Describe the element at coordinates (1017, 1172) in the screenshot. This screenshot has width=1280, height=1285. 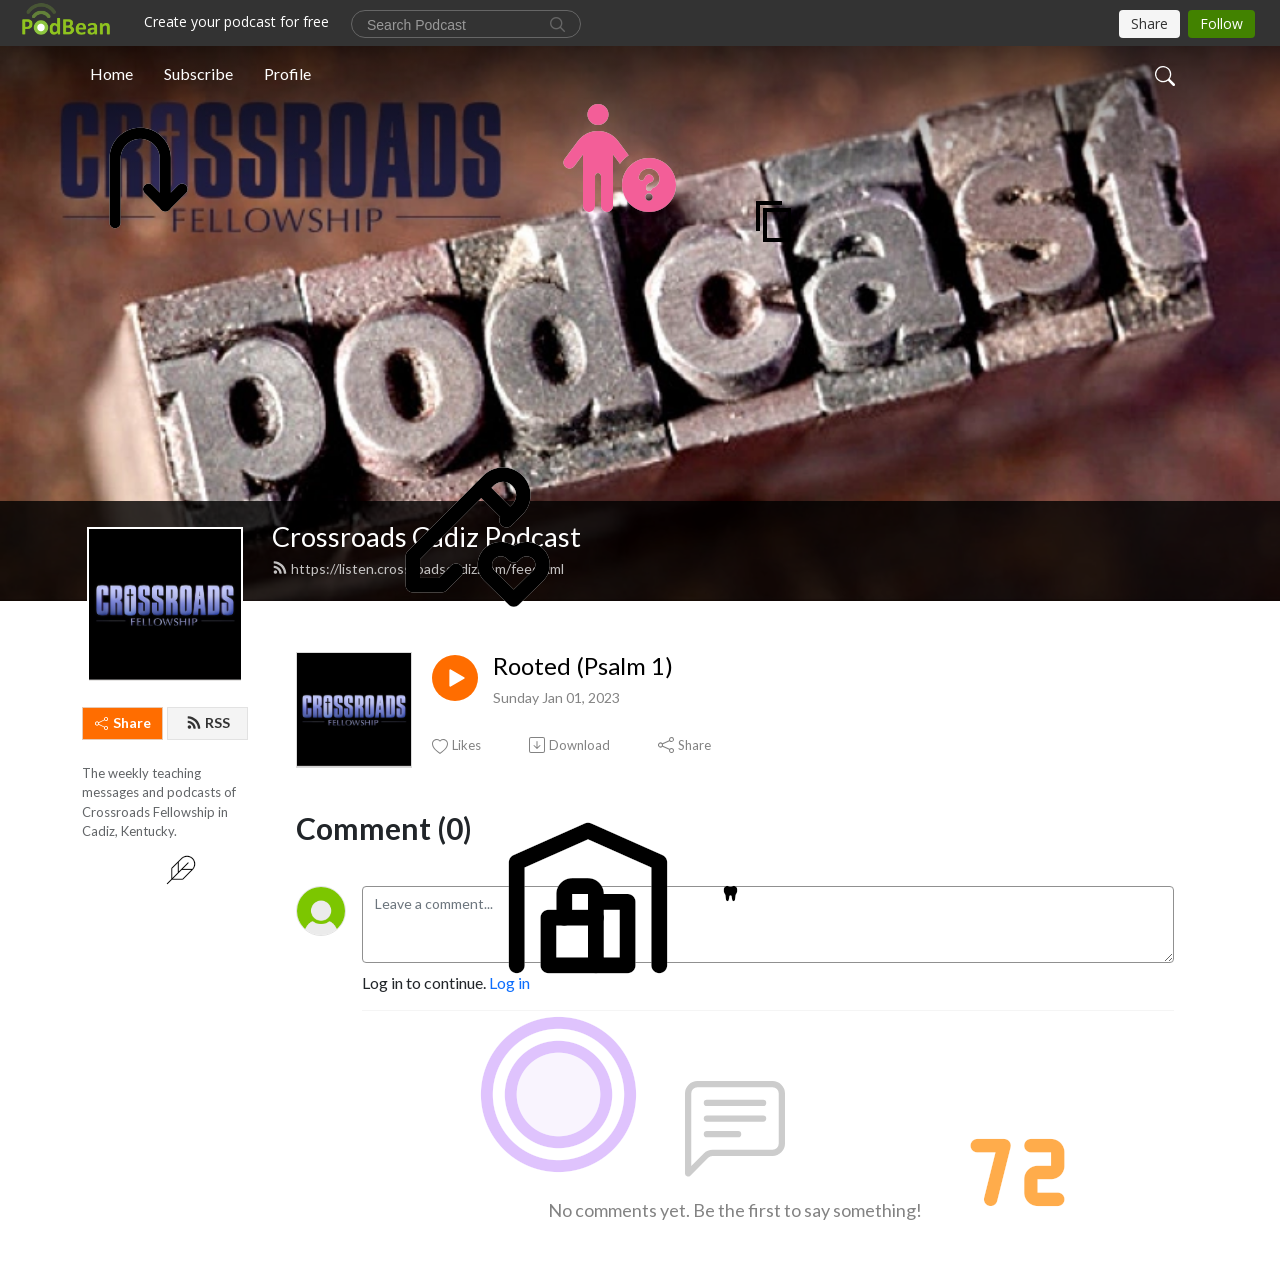
I see `indicates item number 72 in a list or sequence` at that location.